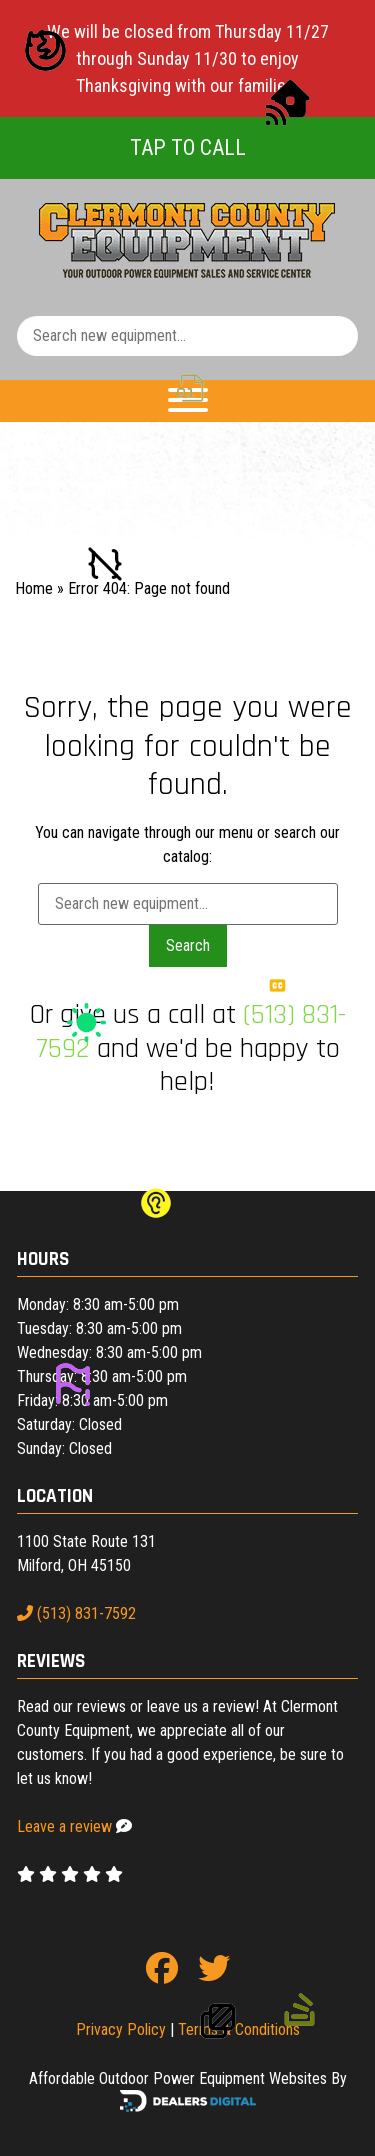 Image resolution: width=375 pixels, height=2156 pixels. I want to click on visit stack overflow for developer help, so click(299, 2009).